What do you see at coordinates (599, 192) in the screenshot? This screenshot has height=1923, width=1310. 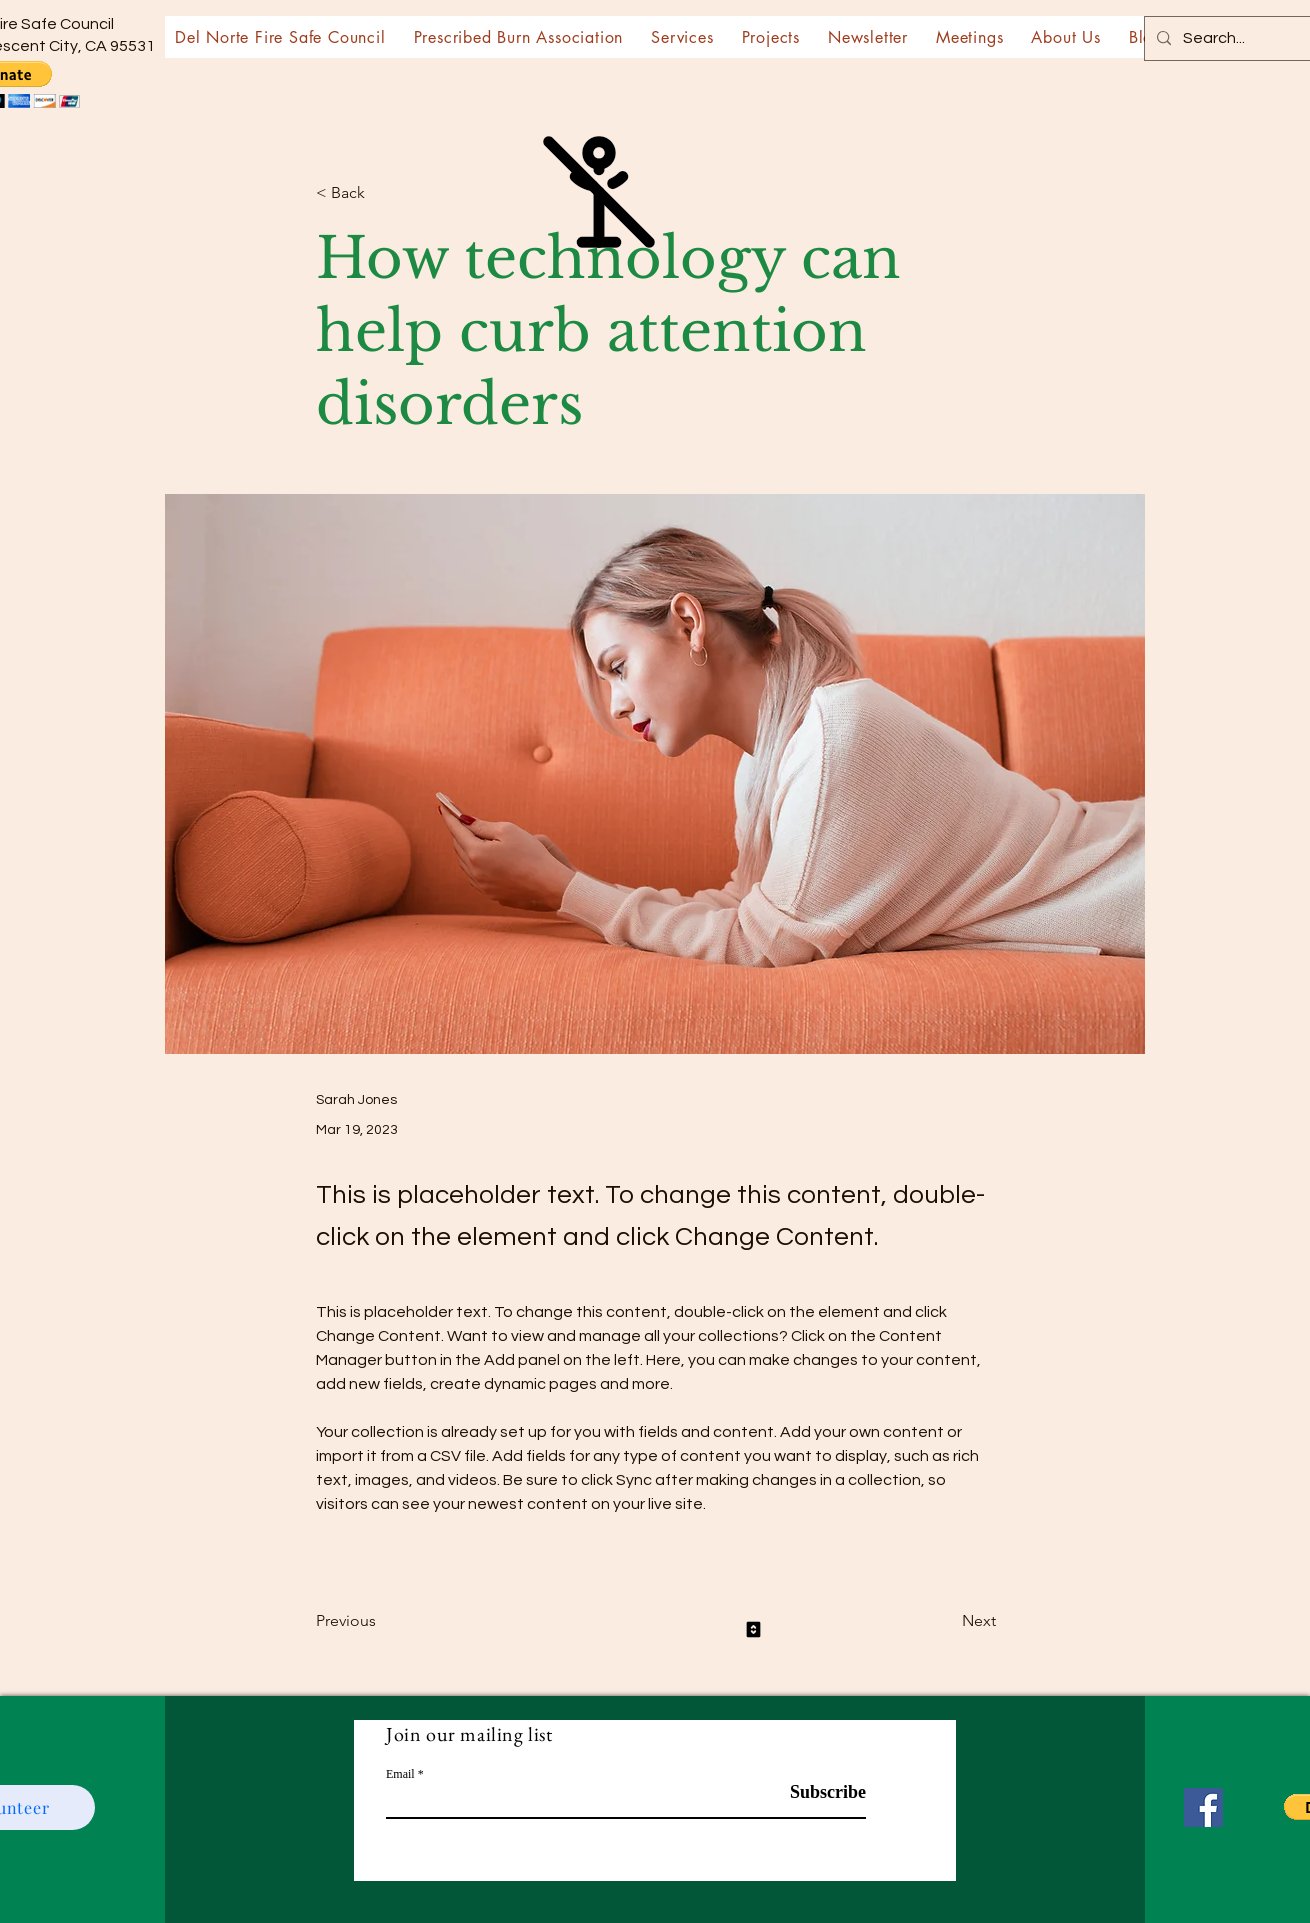 I see `disable wardrobe or clothing display feature` at bounding box center [599, 192].